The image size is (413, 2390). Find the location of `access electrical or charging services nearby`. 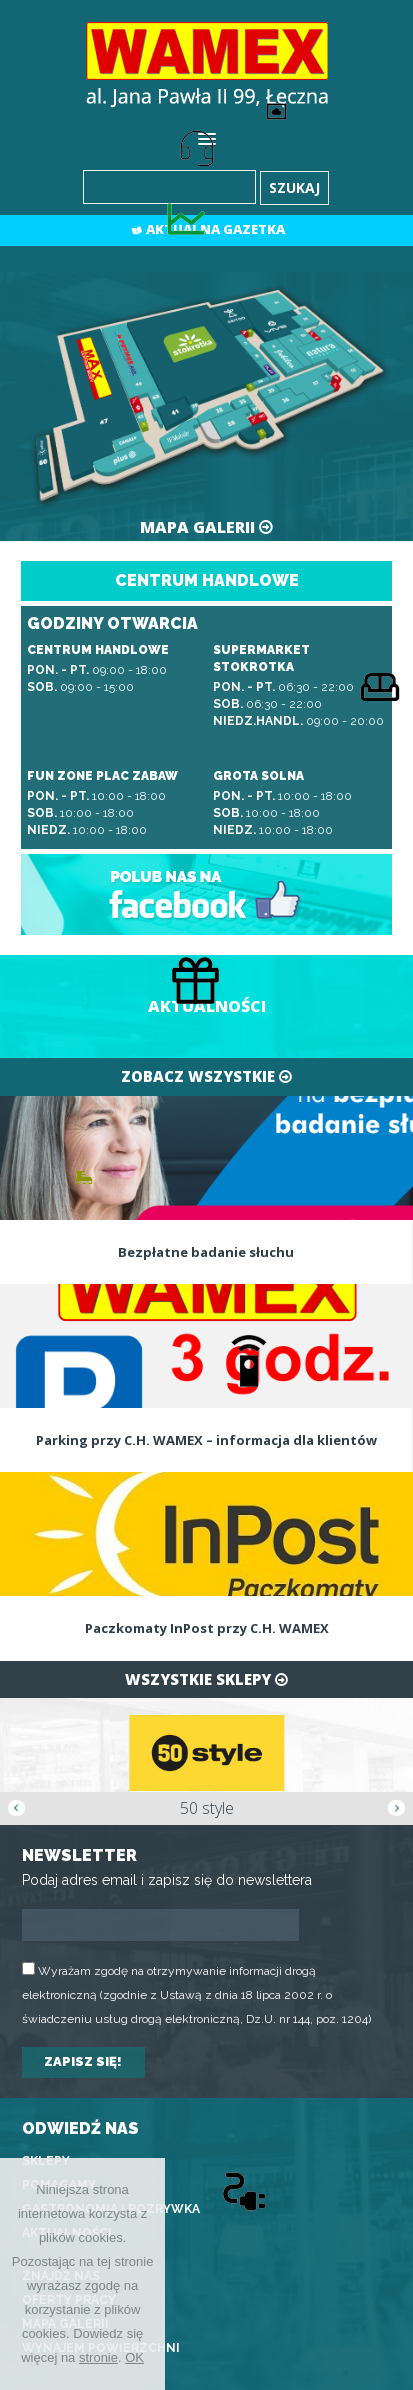

access electrical or charging services nearby is located at coordinates (244, 2191).